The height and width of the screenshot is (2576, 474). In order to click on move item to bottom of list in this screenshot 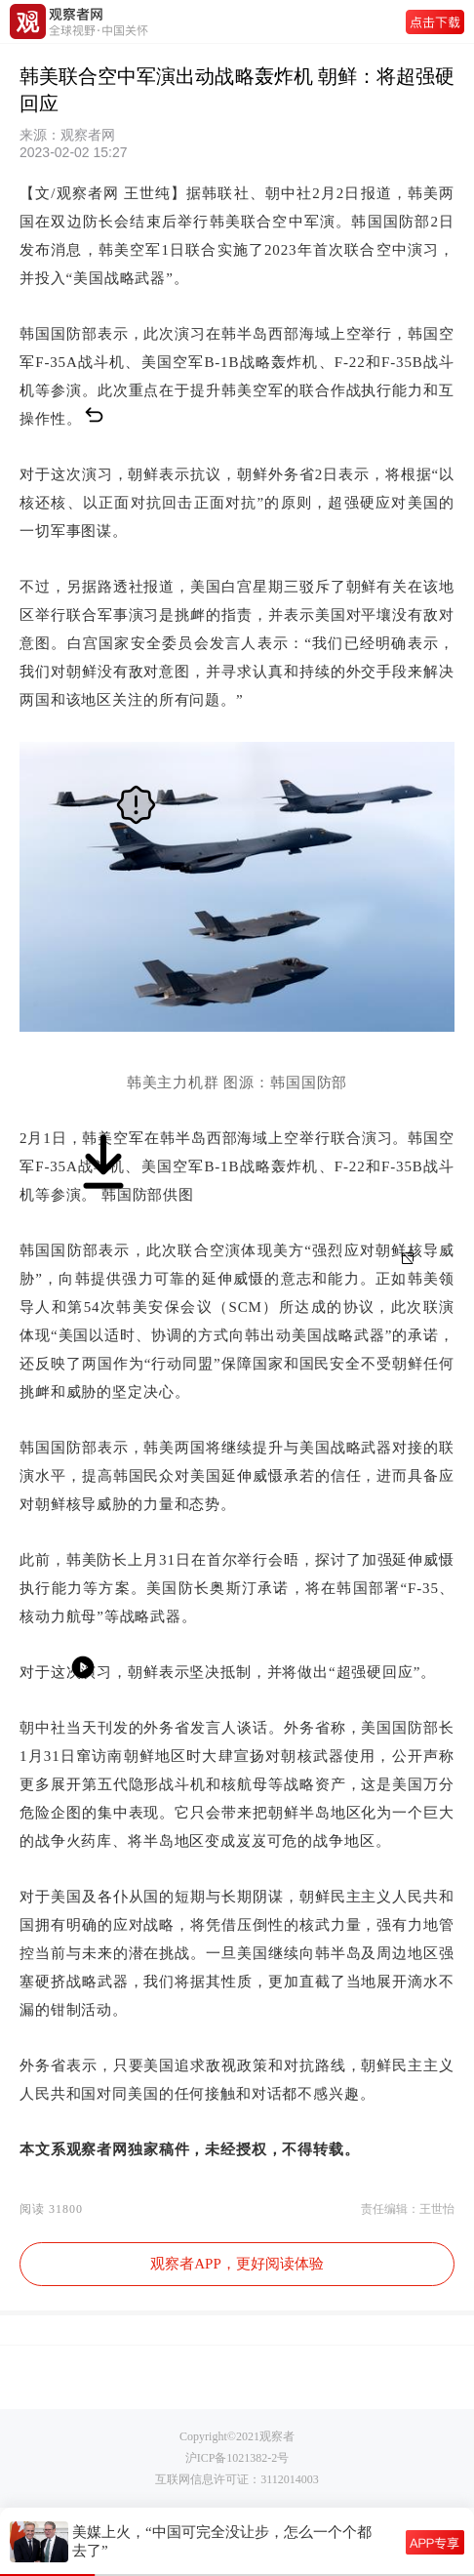, I will do `click(103, 1163)`.